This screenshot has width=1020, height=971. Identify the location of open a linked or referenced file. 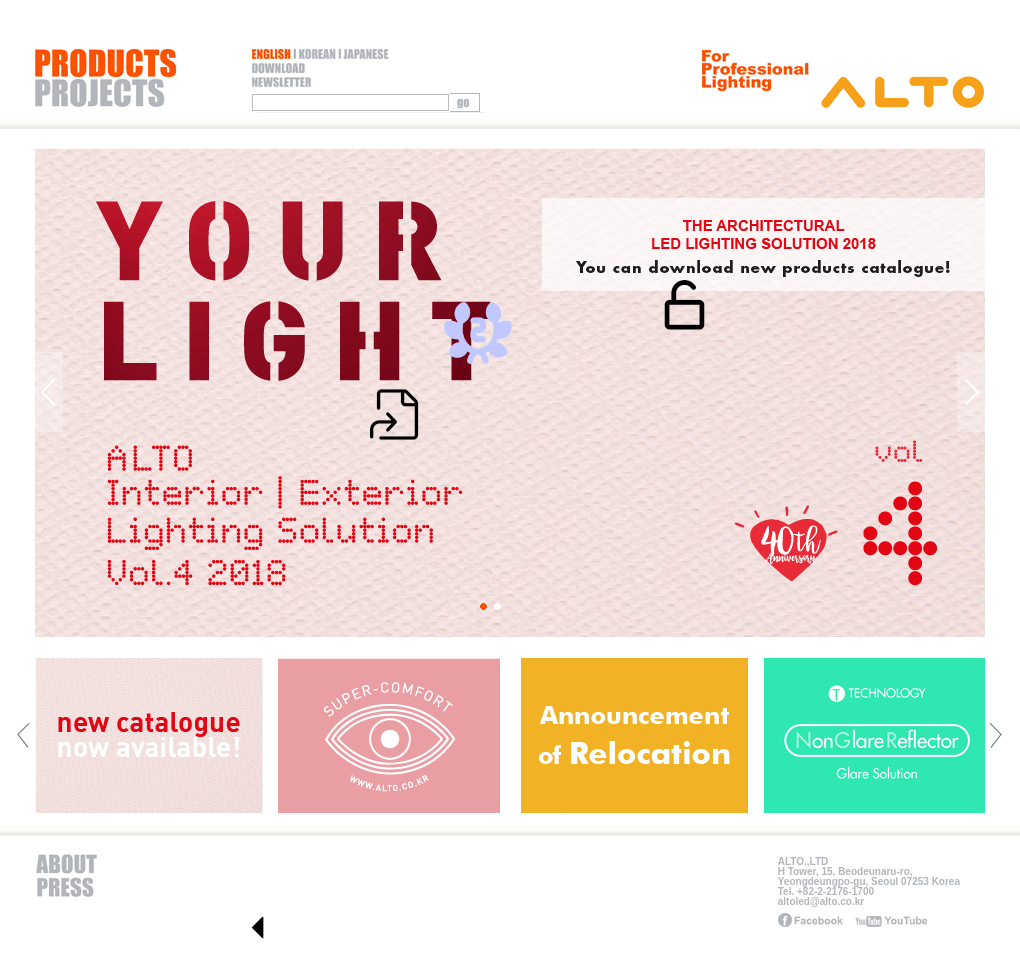
(397, 414).